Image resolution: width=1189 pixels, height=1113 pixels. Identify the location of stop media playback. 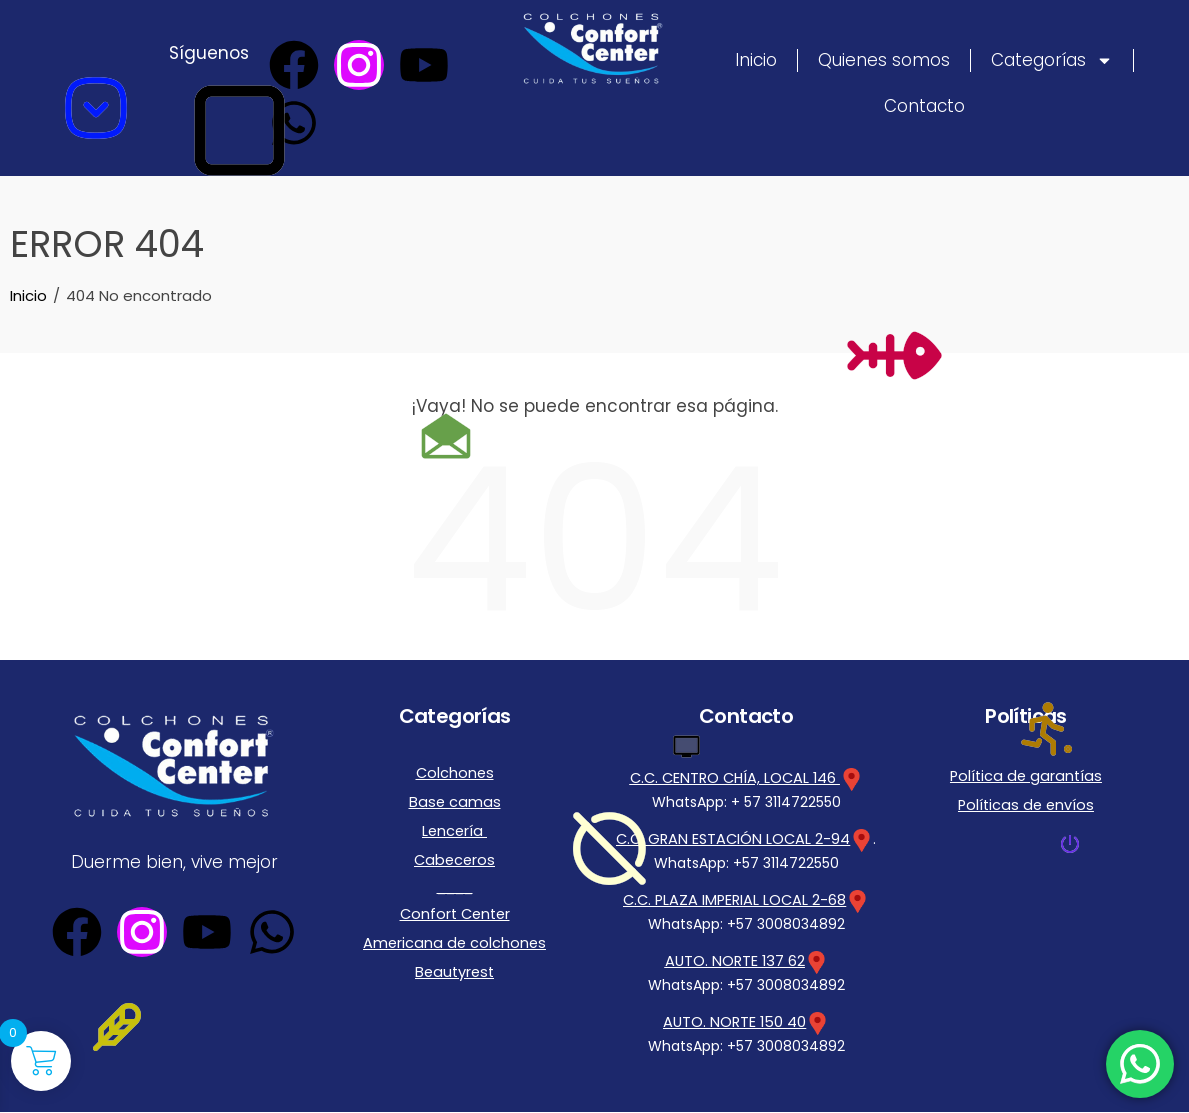
(239, 130).